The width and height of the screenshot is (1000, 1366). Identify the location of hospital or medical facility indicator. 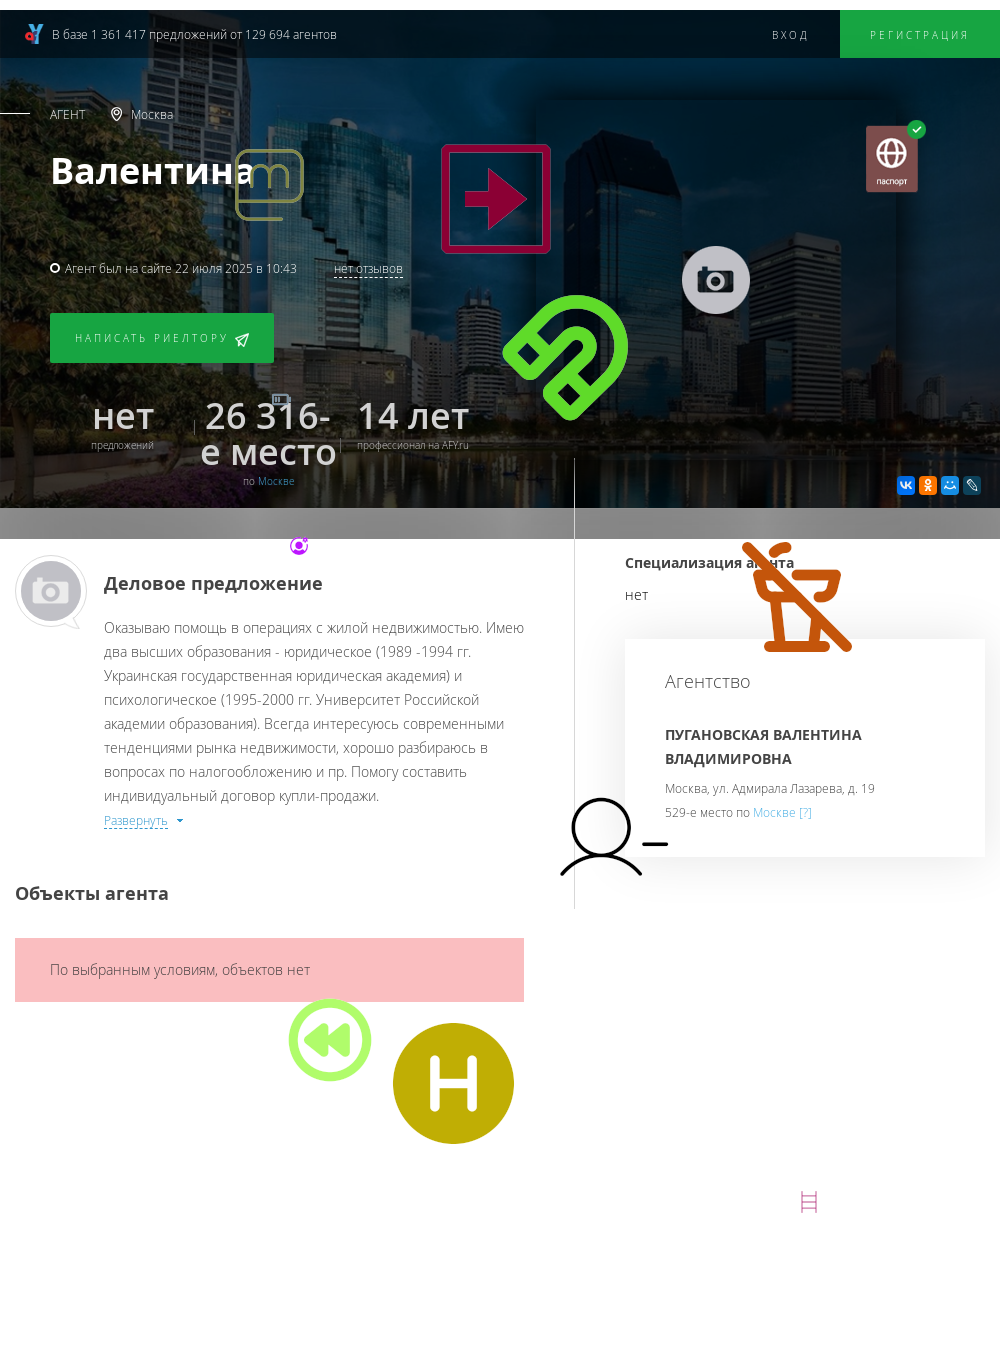
(453, 1083).